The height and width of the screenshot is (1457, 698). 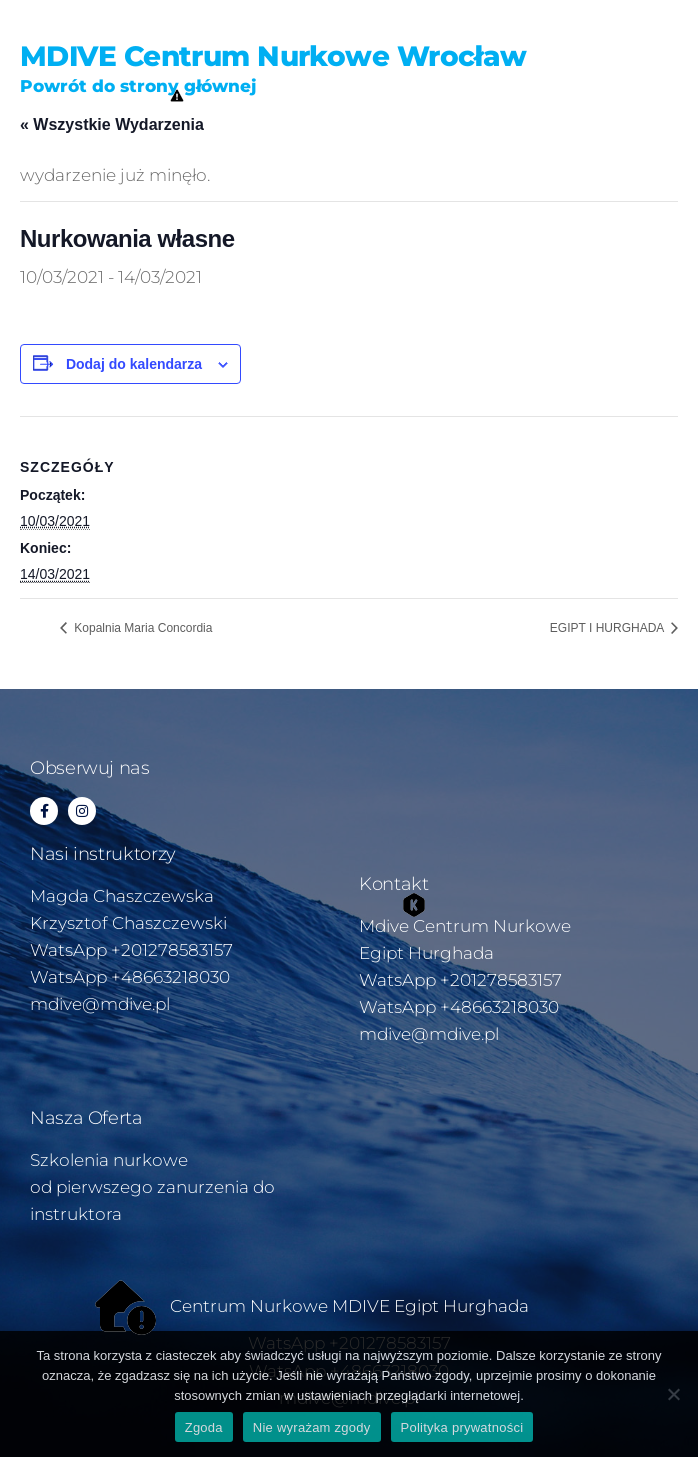 What do you see at coordinates (124, 1306) in the screenshot?
I see `home alert or warning notification` at bounding box center [124, 1306].